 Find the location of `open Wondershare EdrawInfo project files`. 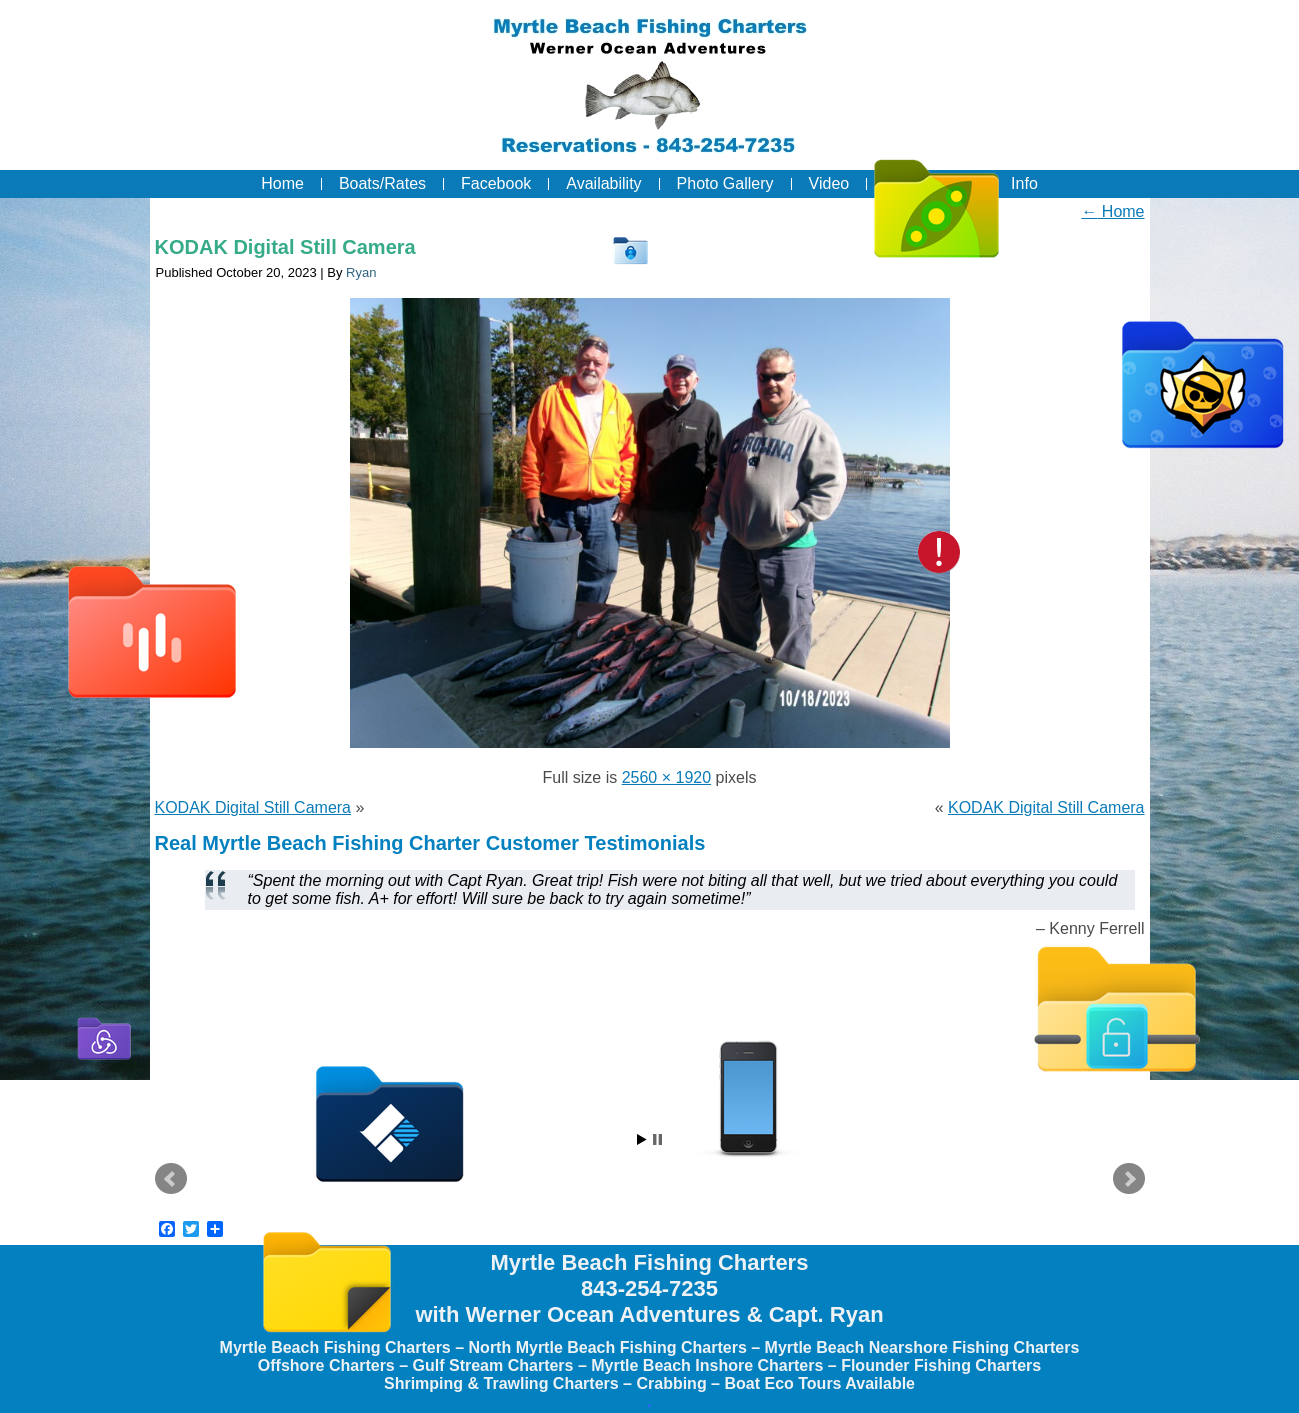

open Wondershare EdrawInfo project files is located at coordinates (151, 636).